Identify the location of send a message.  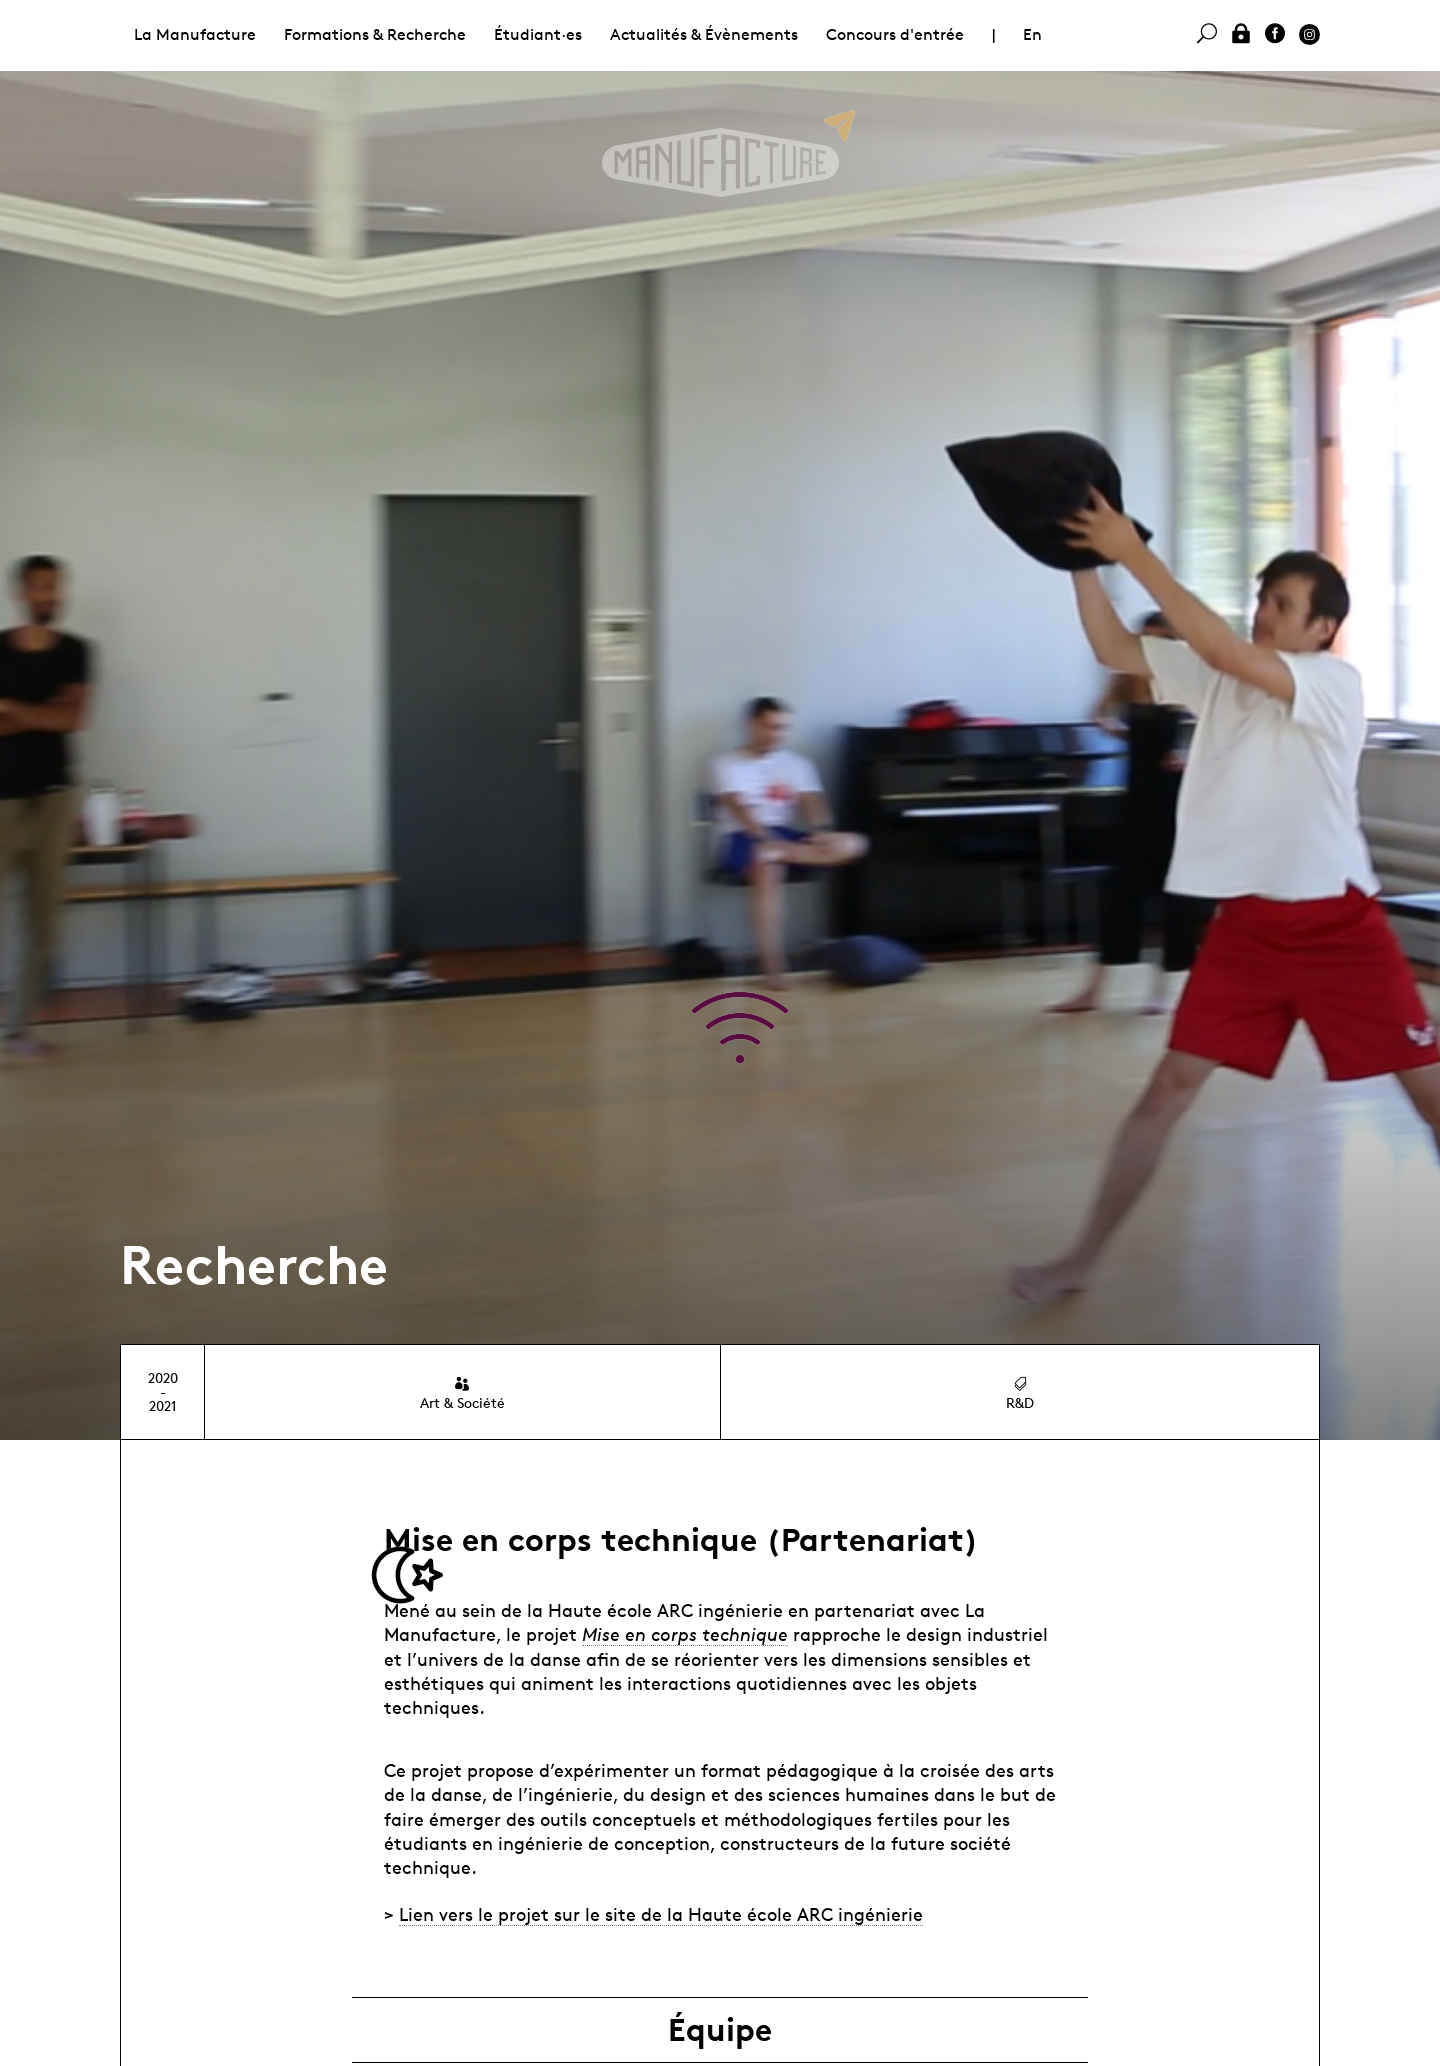
(840, 124).